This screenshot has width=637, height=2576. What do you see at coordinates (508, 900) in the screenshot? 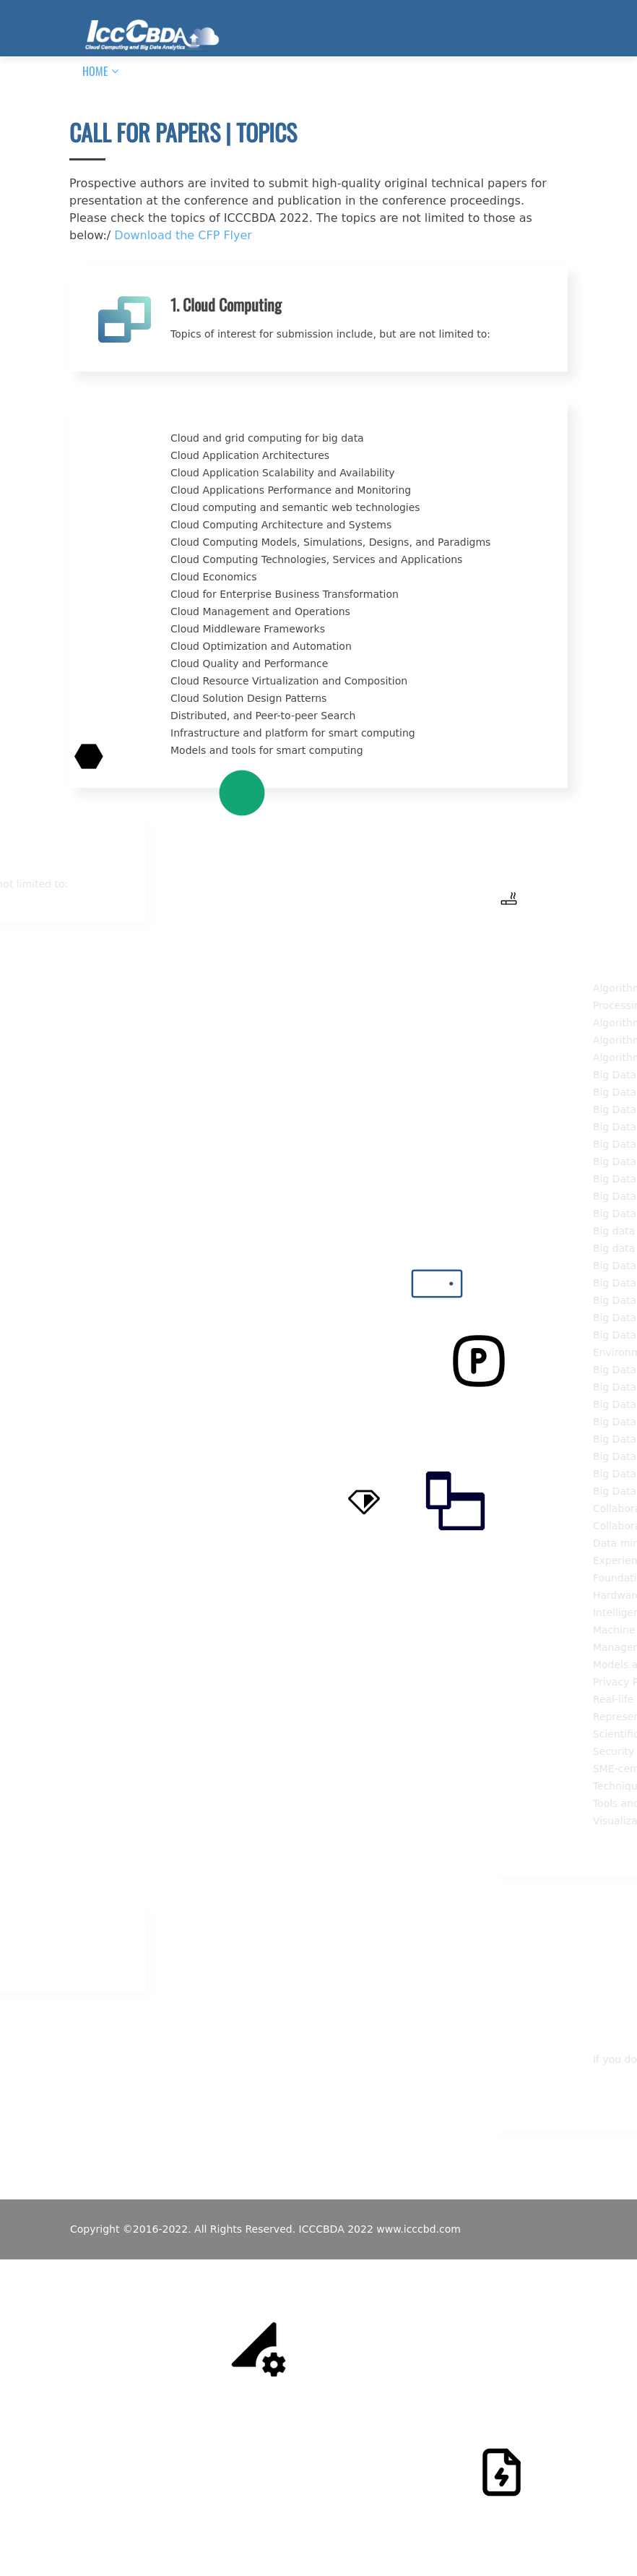
I see `indicates a designated smoking area` at bounding box center [508, 900].